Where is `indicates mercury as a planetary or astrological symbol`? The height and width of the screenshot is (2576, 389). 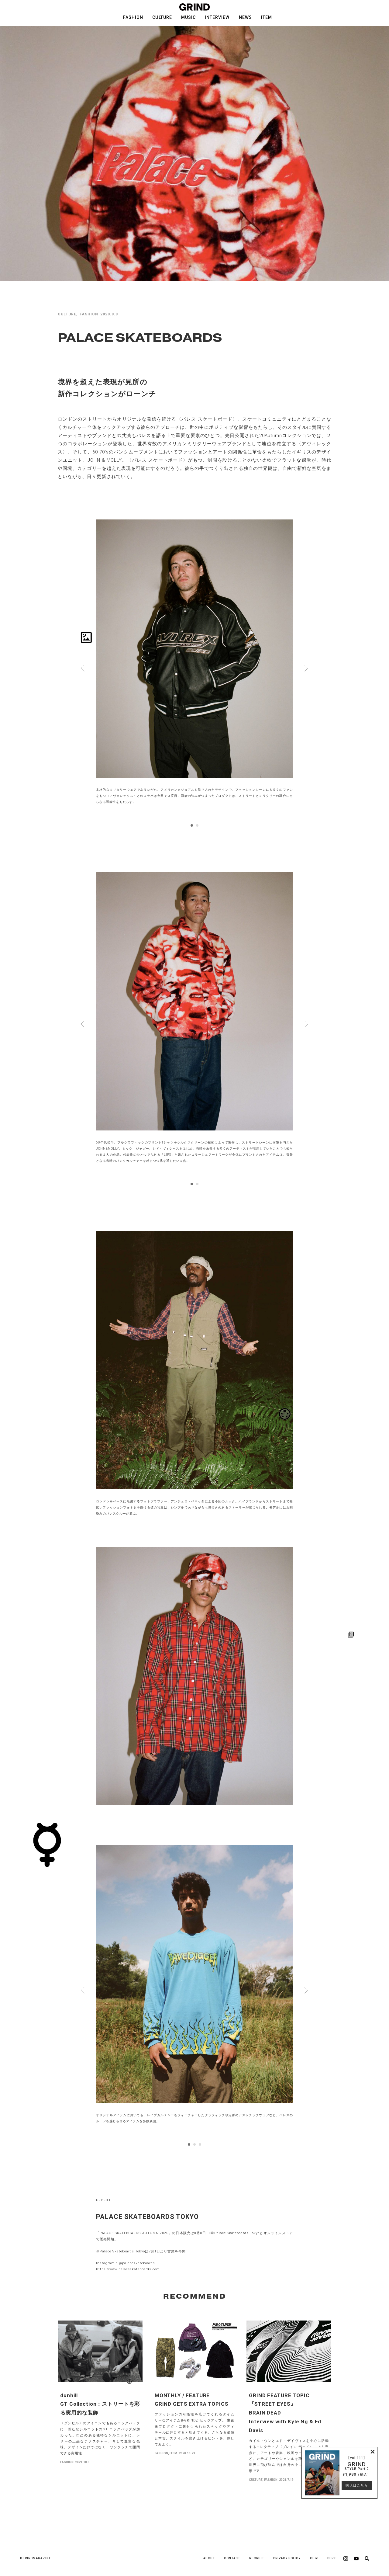
indicates mercury as a planetary or astrological symbol is located at coordinates (47, 1844).